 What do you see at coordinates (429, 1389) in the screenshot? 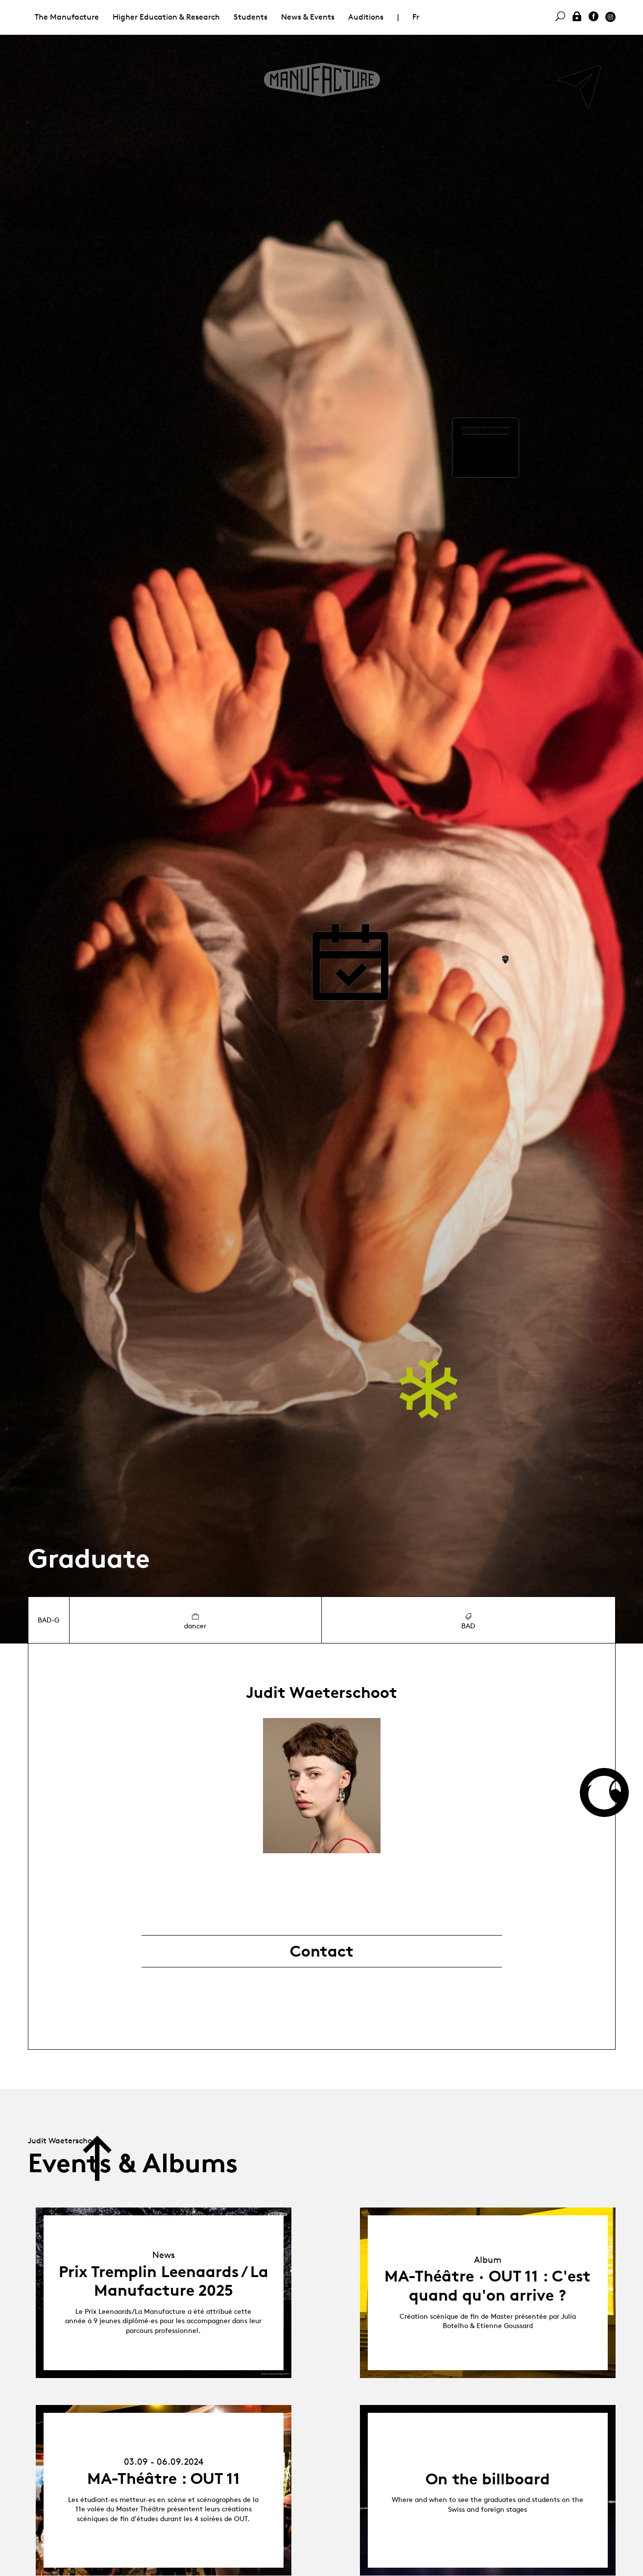
I see `activate cooling or air conditioning mode` at bounding box center [429, 1389].